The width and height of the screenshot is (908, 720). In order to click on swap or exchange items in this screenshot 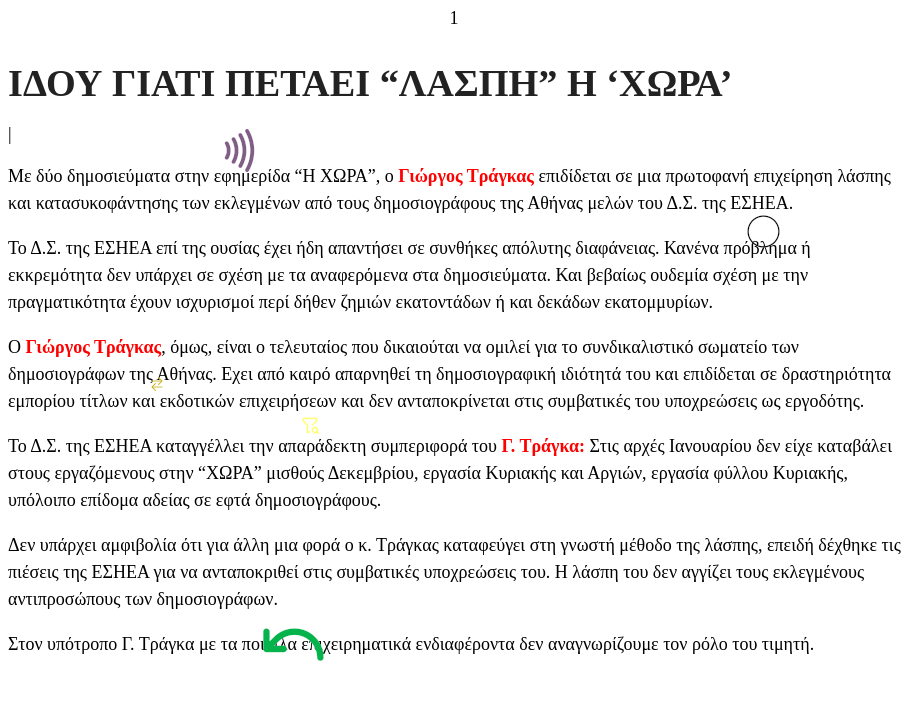, I will do `click(157, 384)`.